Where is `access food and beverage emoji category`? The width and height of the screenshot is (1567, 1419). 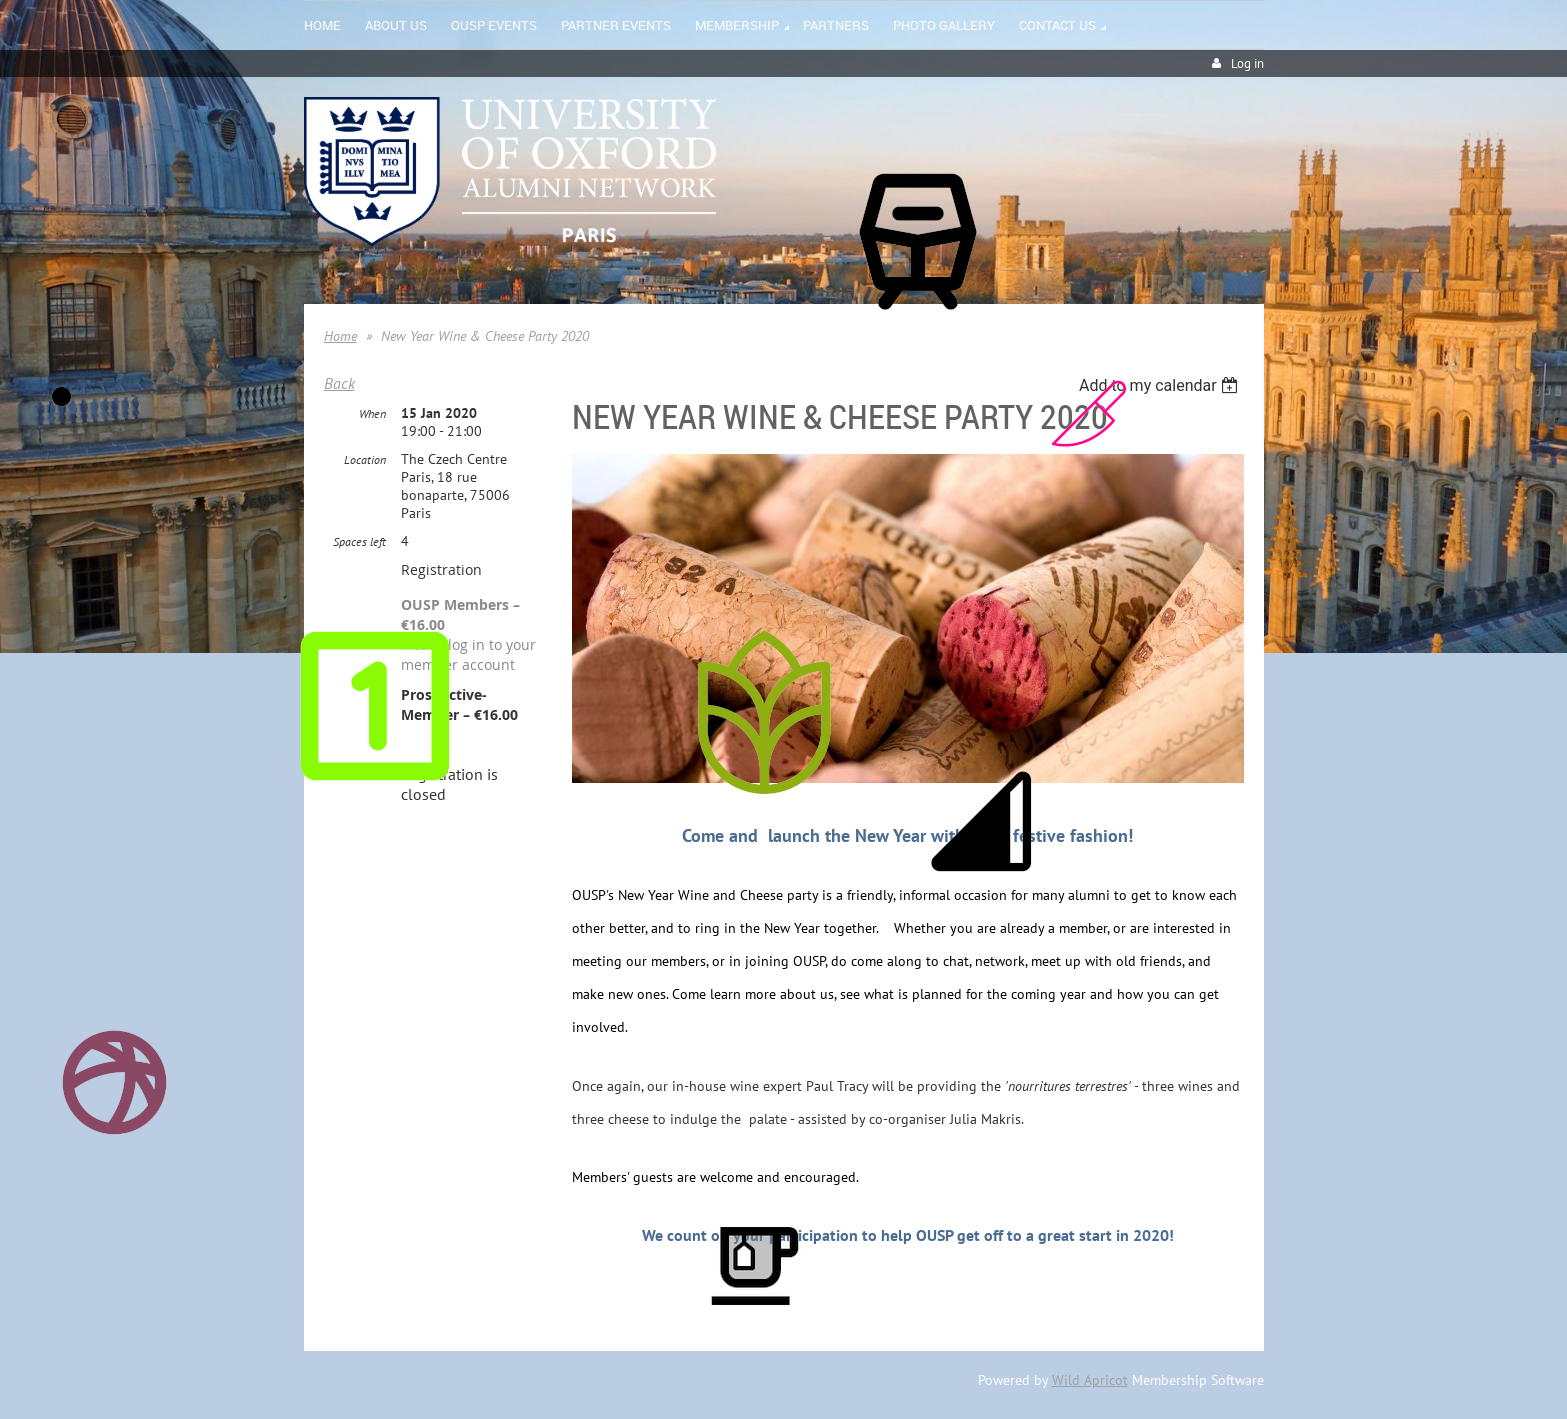
access food and beverage emoji category is located at coordinates (755, 1266).